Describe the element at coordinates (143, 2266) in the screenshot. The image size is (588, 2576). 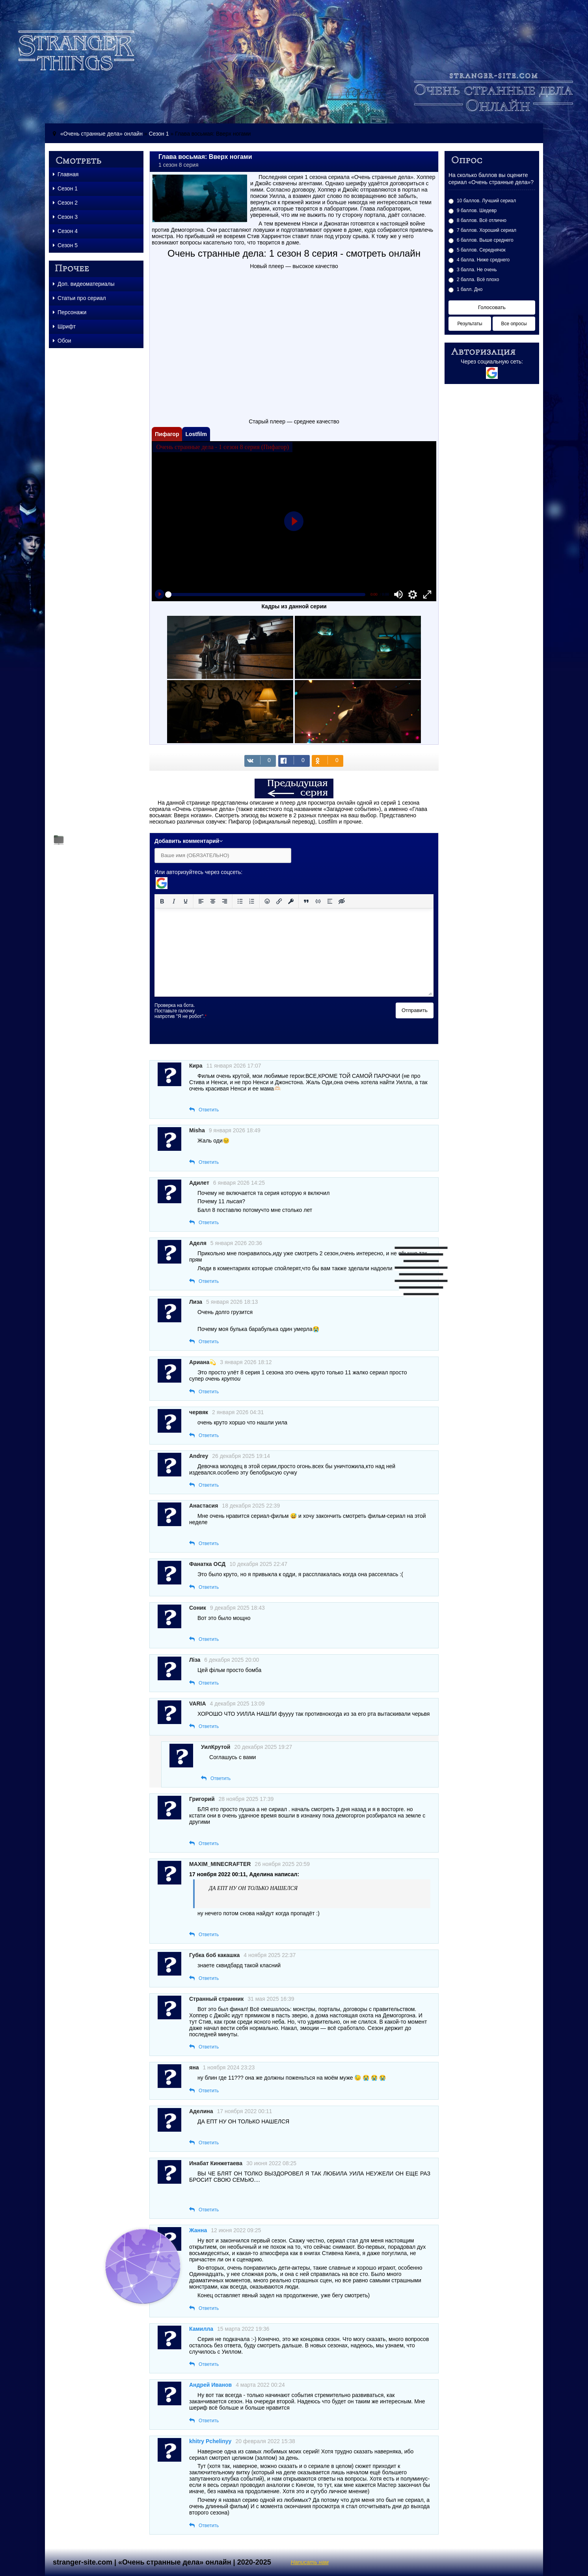
I see `open internet or web browser application` at that location.